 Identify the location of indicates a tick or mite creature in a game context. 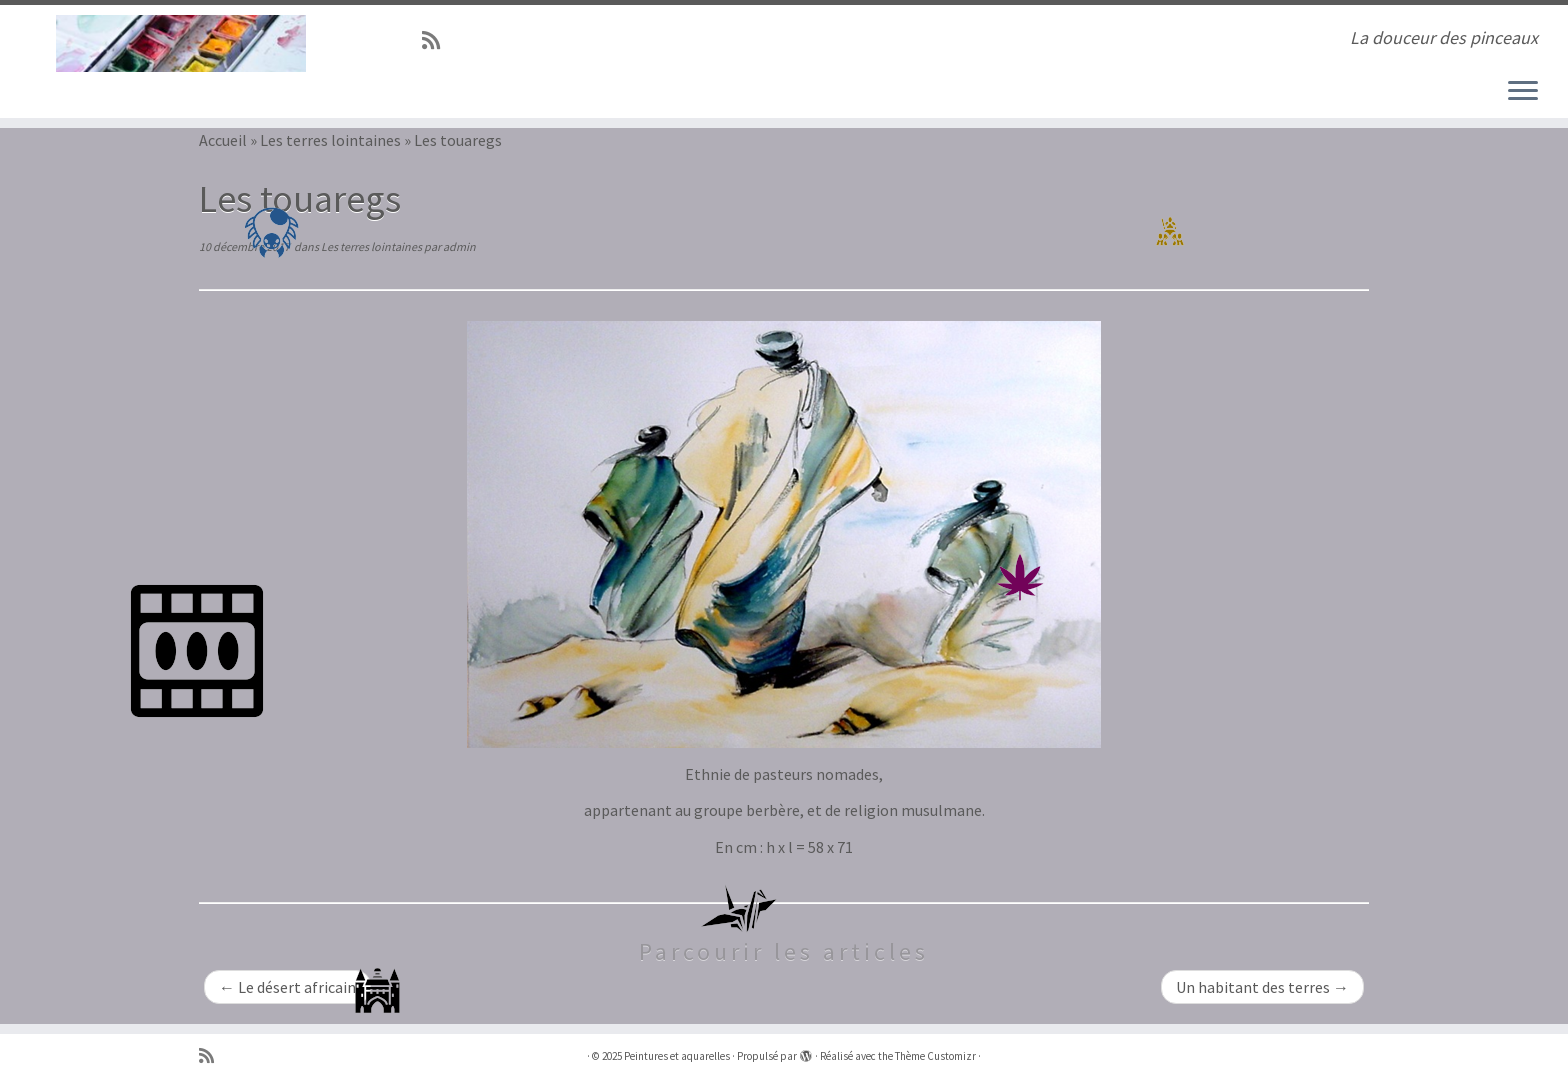
(271, 233).